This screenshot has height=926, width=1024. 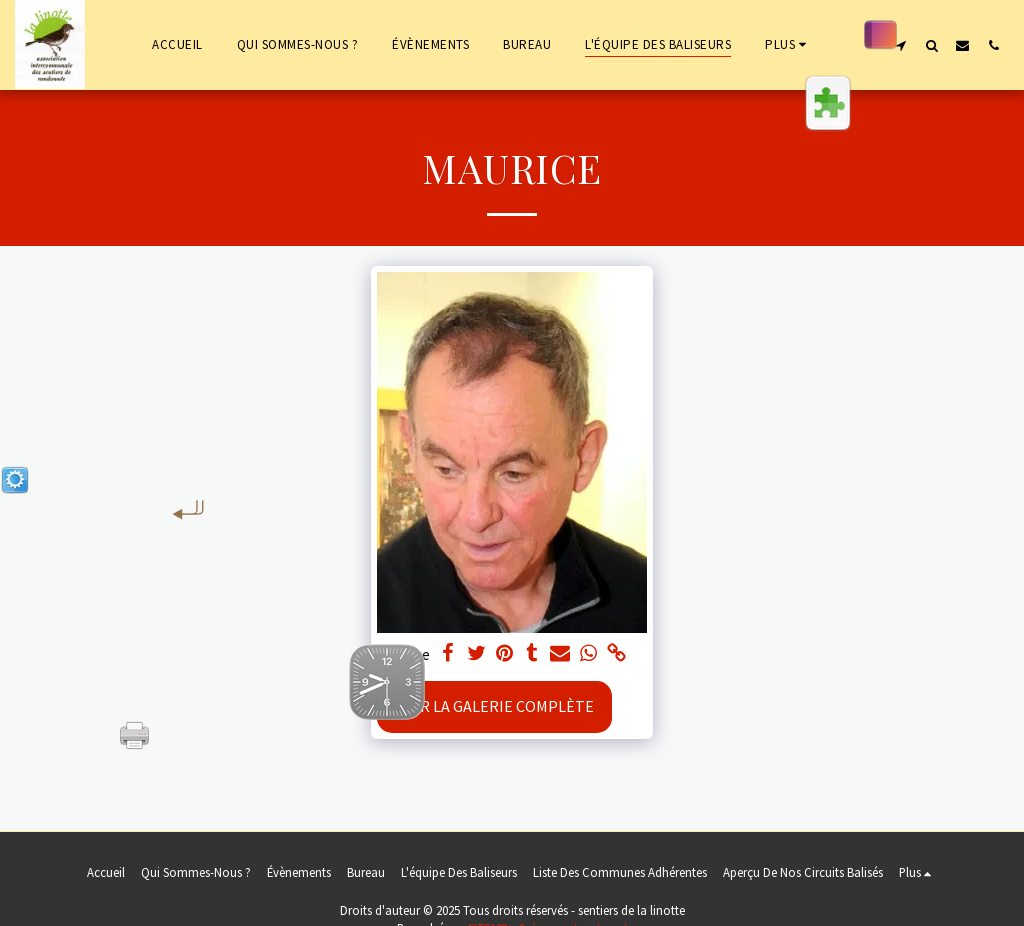 What do you see at coordinates (187, 507) in the screenshot?
I see `reply to all recipients of an email` at bounding box center [187, 507].